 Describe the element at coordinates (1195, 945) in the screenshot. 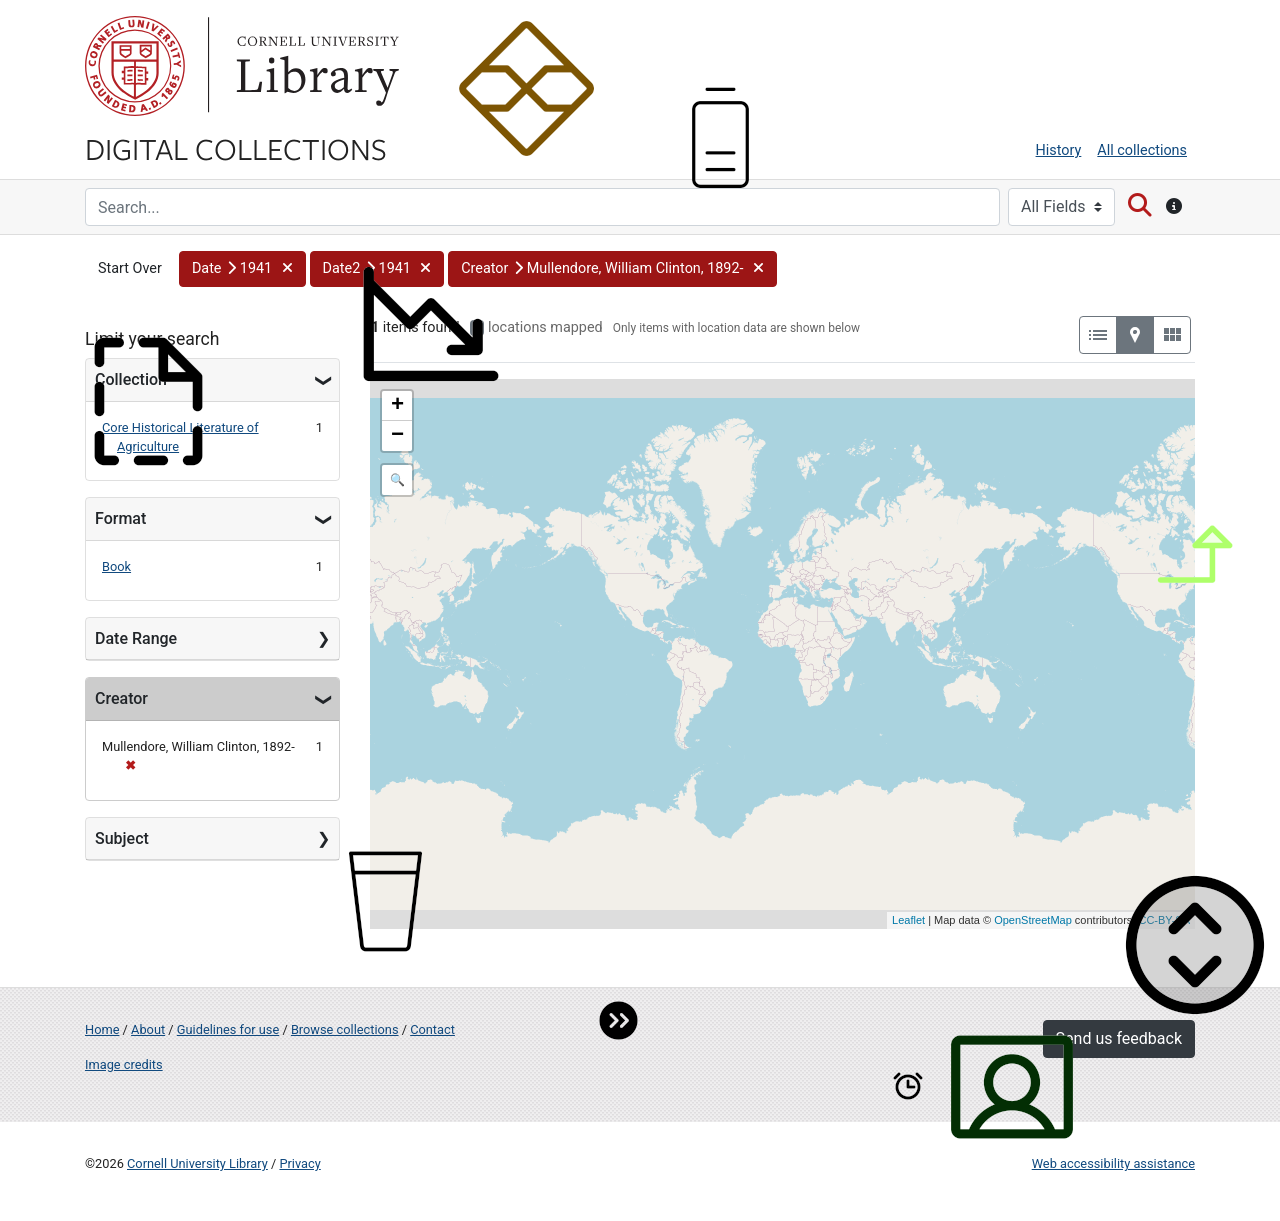

I see `expand or collapse a section` at that location.